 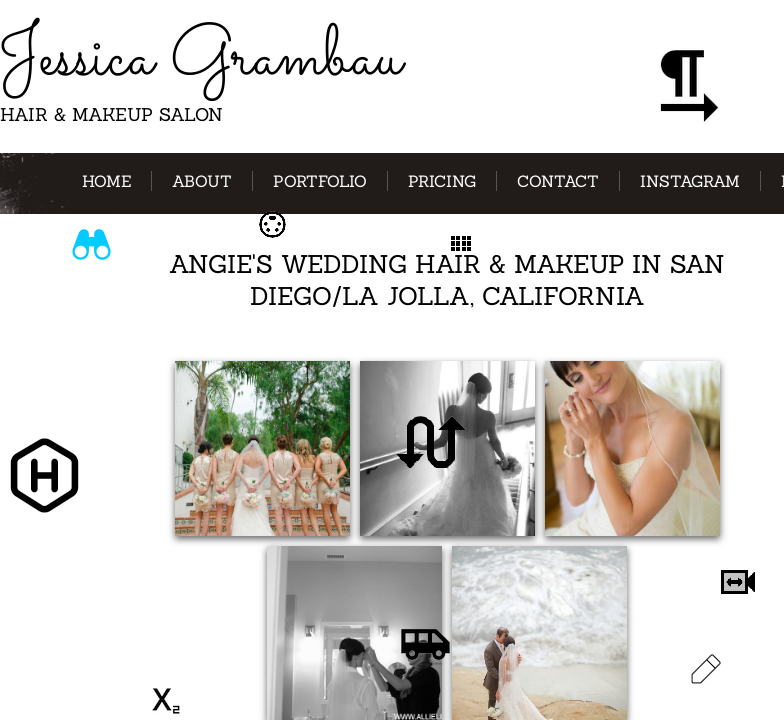 What do you see at coordinates (460, 243) in the screenshot?
I see `switch to comfortable grid view` at bounding box center [460, 243].